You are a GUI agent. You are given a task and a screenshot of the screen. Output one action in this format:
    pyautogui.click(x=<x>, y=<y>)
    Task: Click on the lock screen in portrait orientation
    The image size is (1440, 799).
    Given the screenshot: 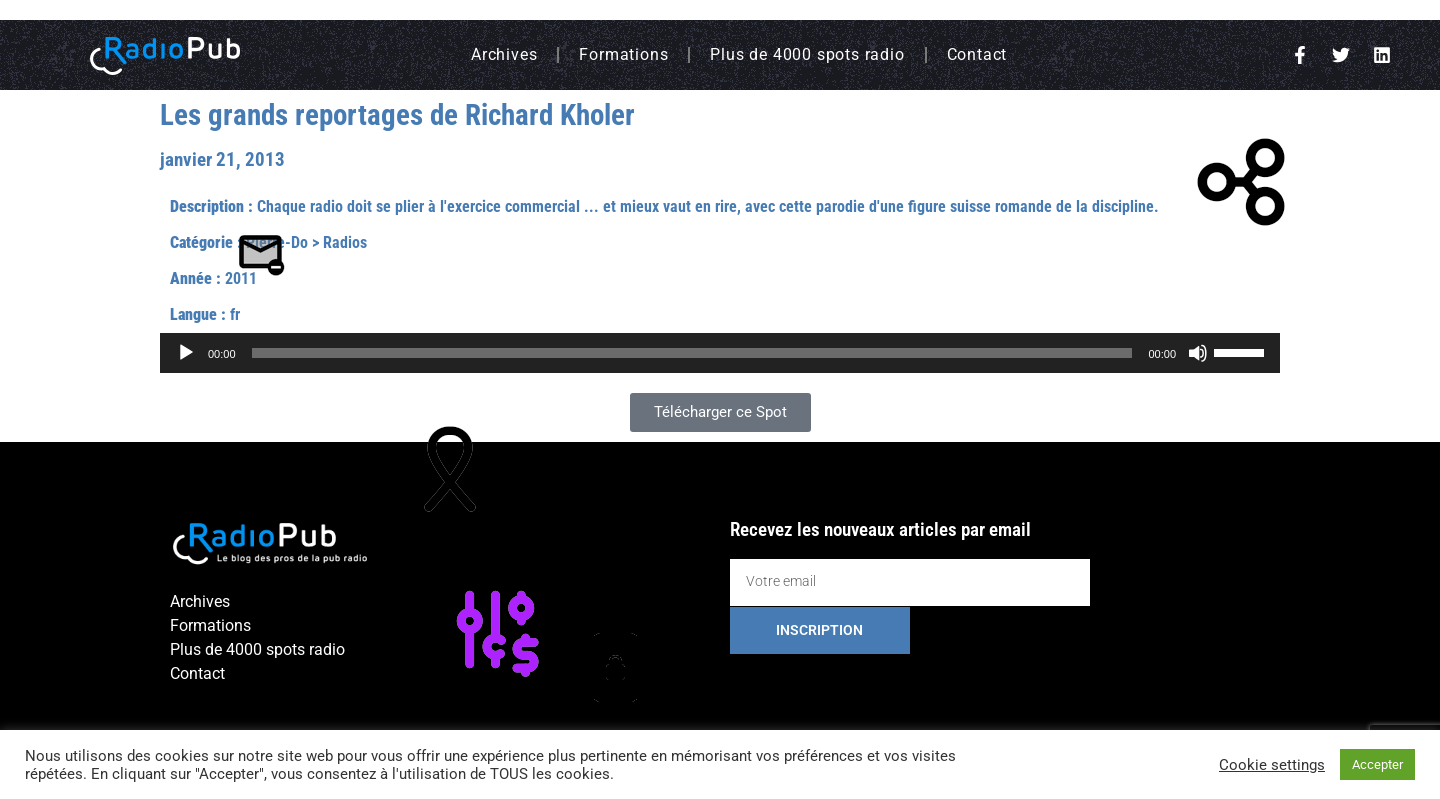 What is the action you would take?
    pyautogui.click(x=615, y=667)
    